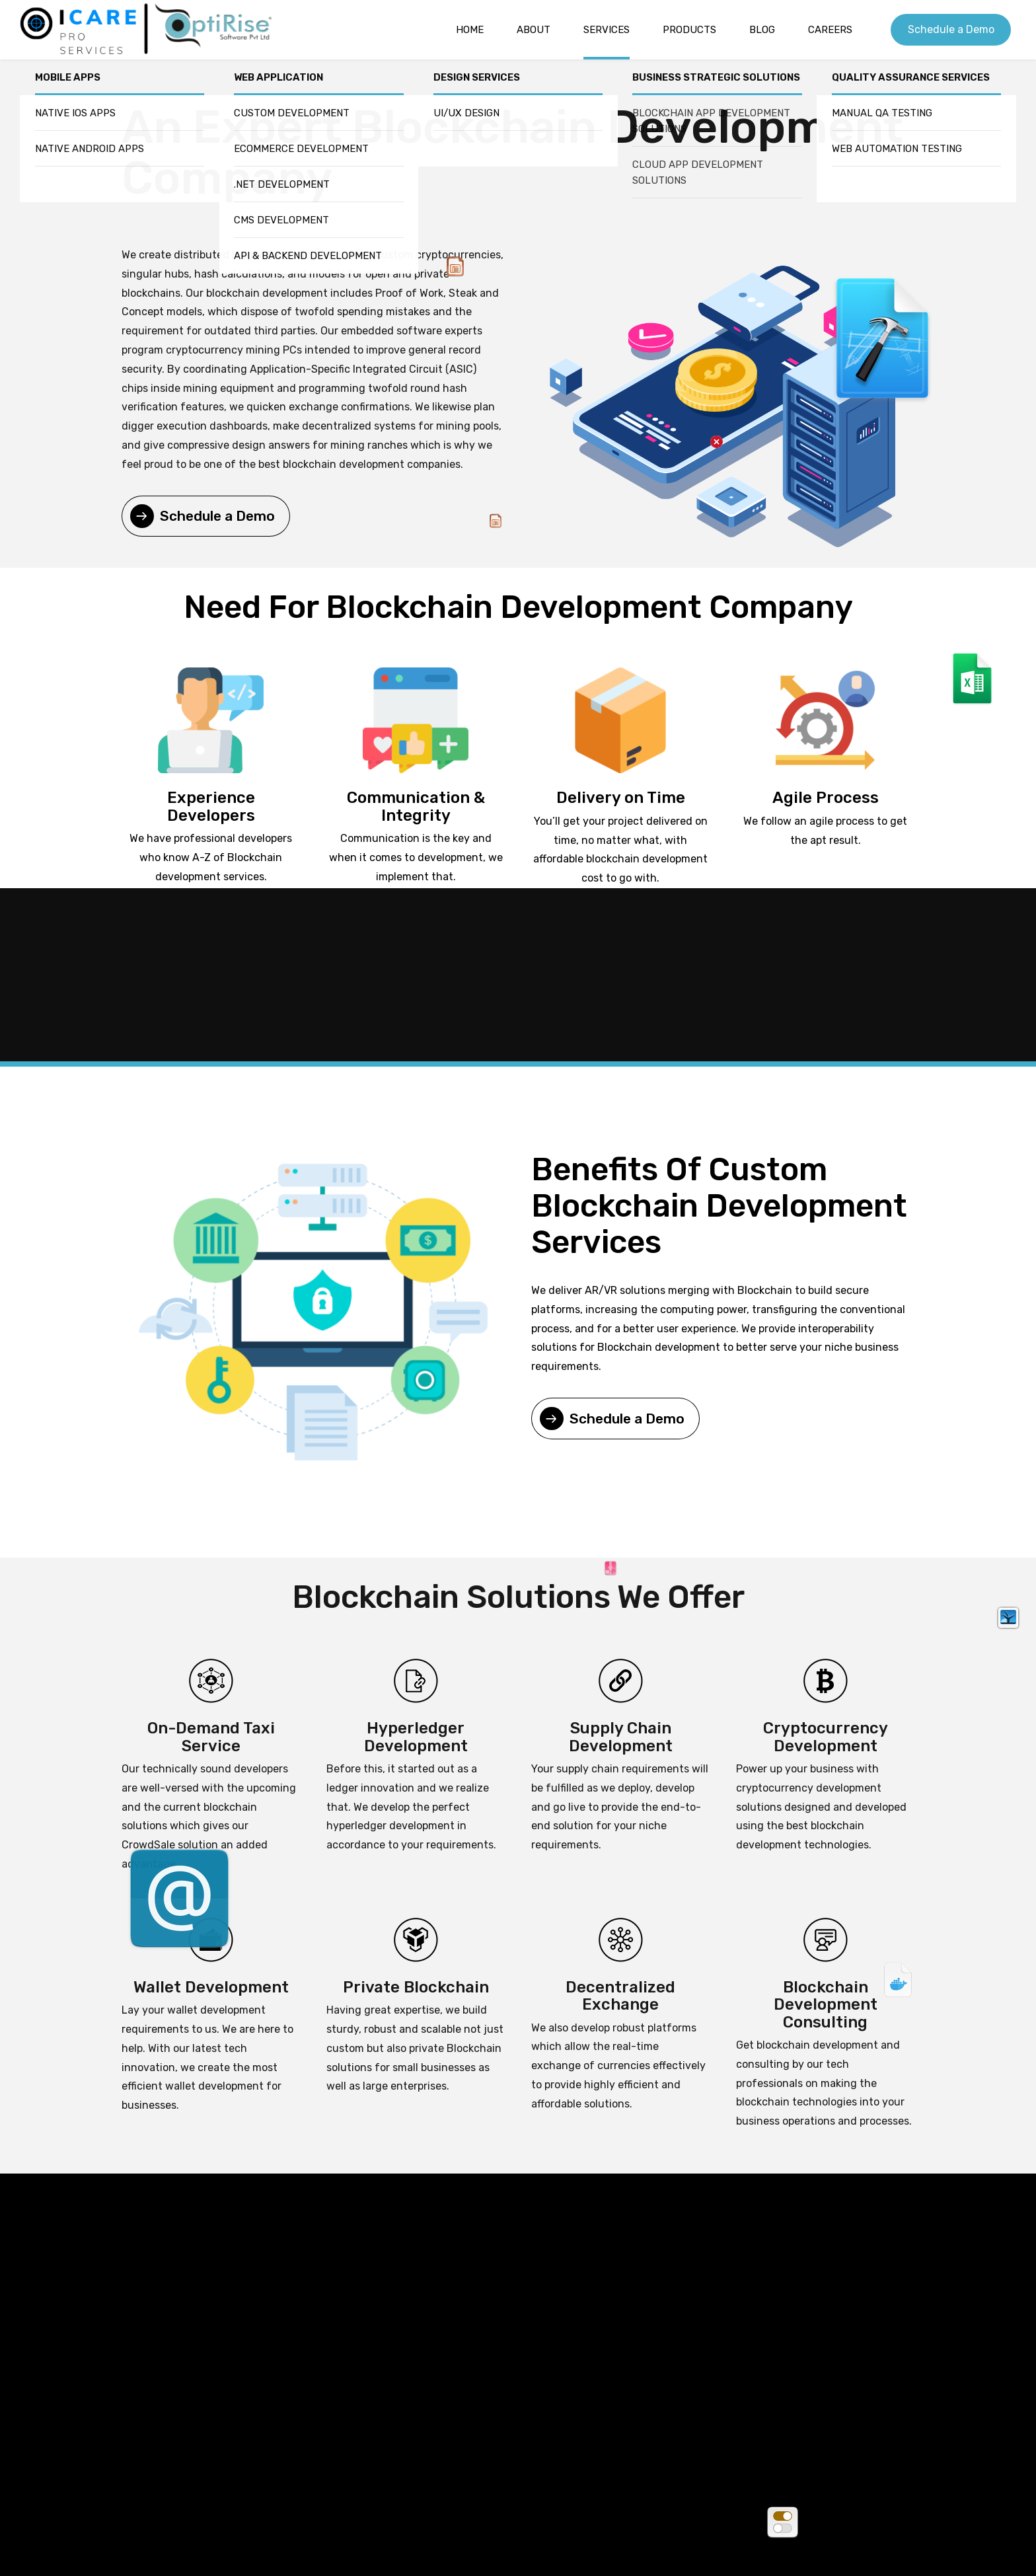 The image size is (1036, 2576). What do you see at coordinates (496, 521) in the screenshot?
I see `libreoffice impress presentation file` at bounding box center [496, 521].